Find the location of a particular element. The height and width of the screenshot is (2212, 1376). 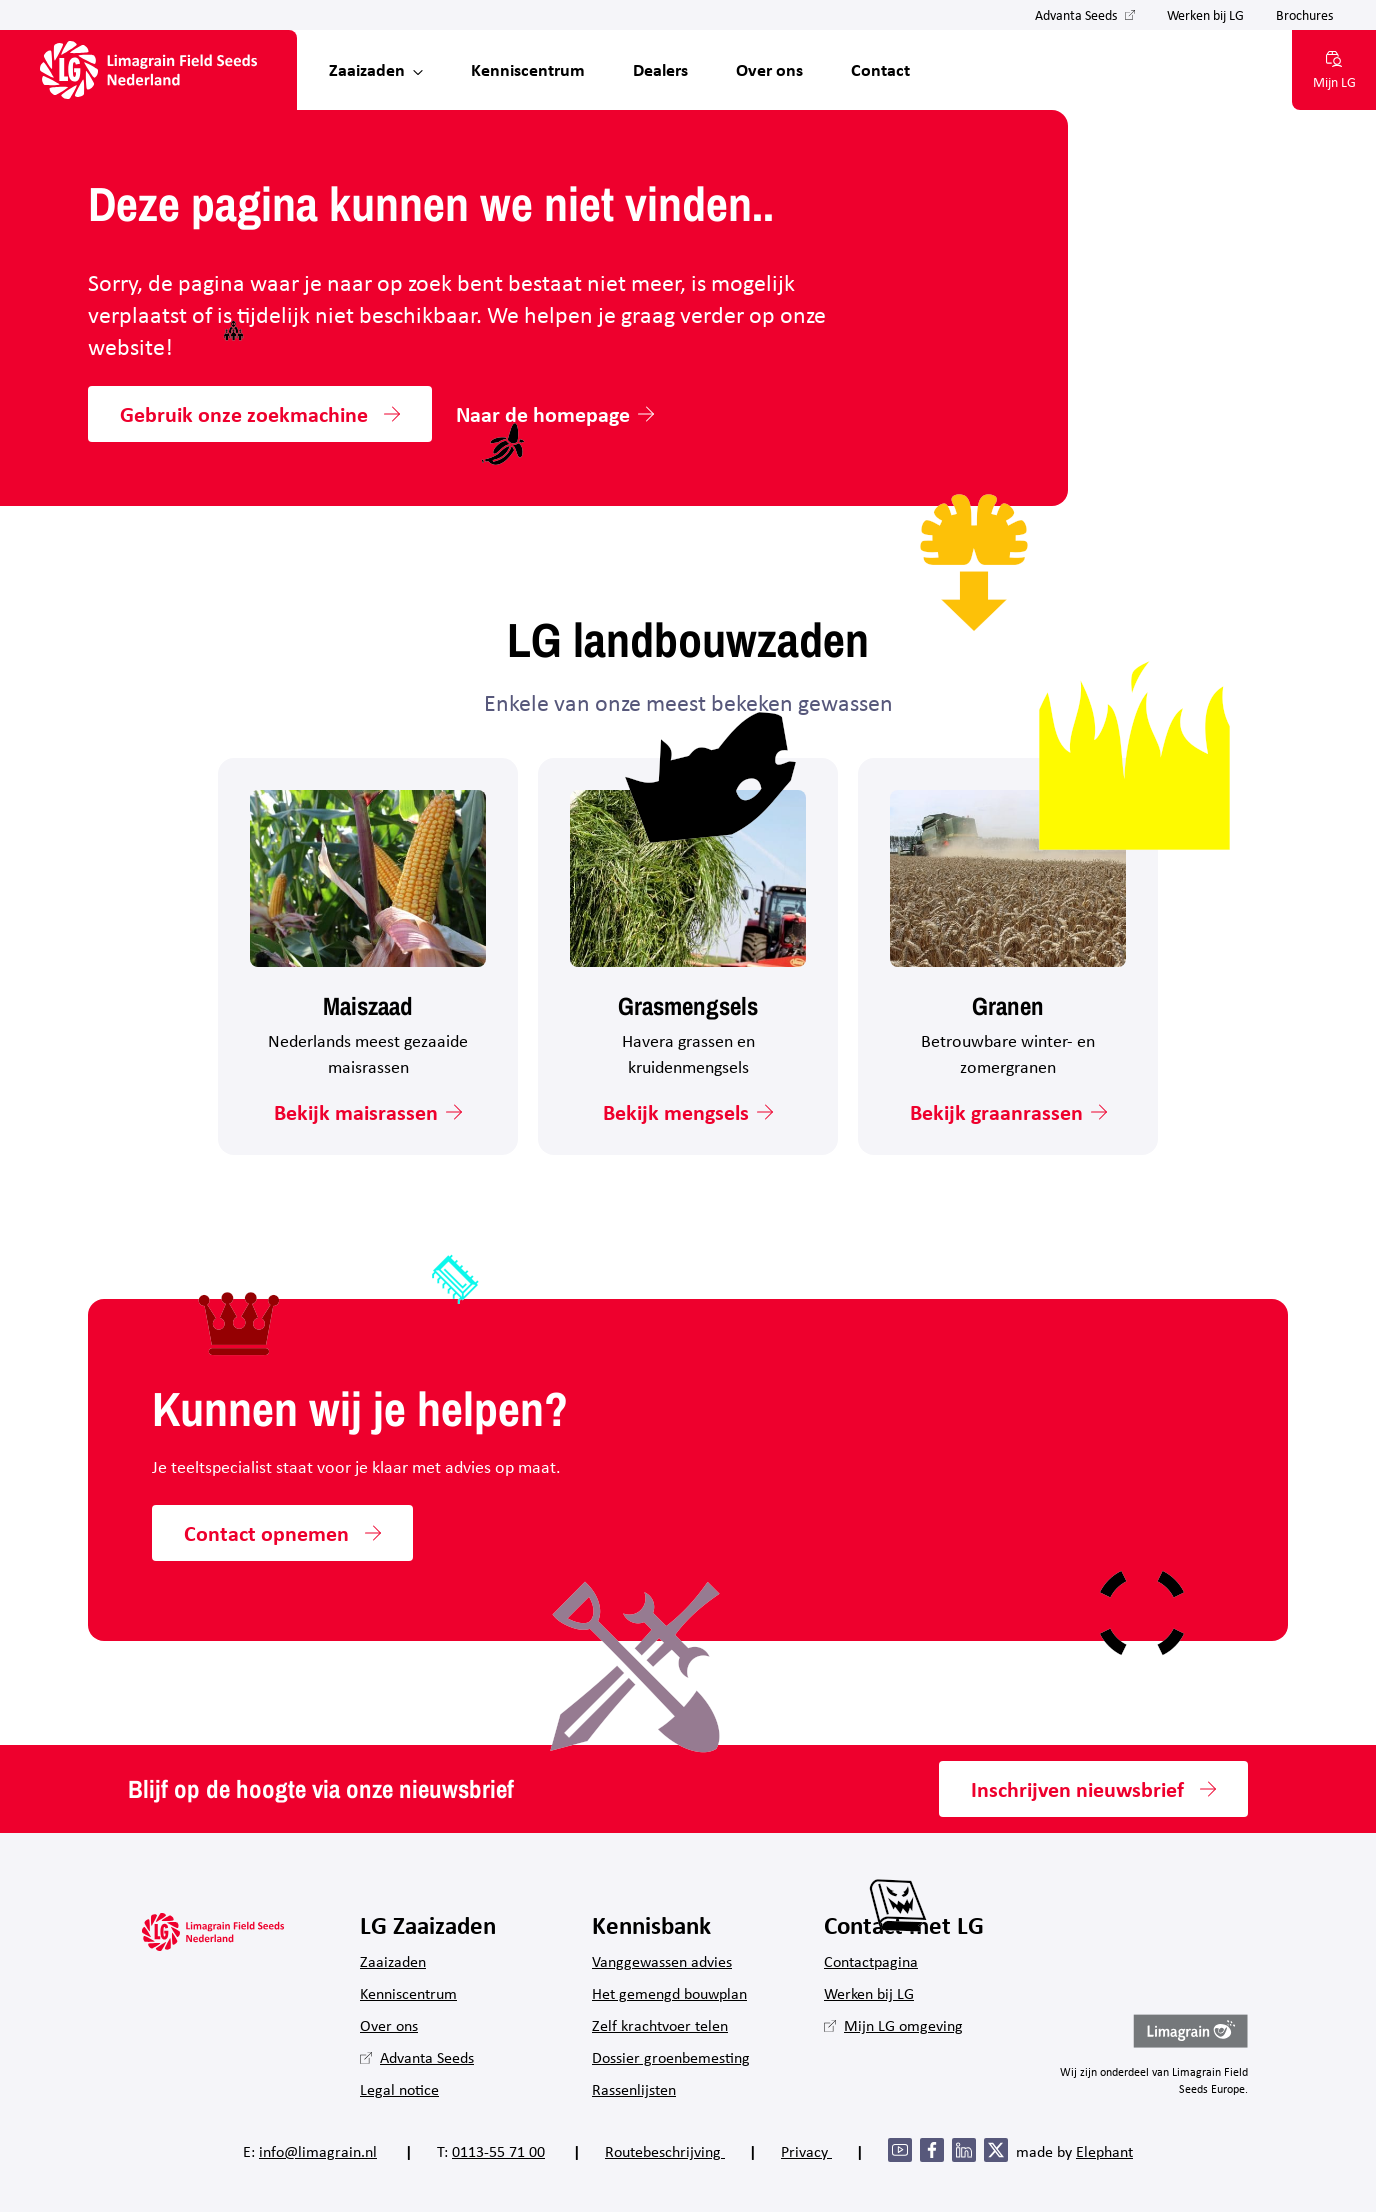

tap to select an item or target is located at coordinates (1142, 1613).